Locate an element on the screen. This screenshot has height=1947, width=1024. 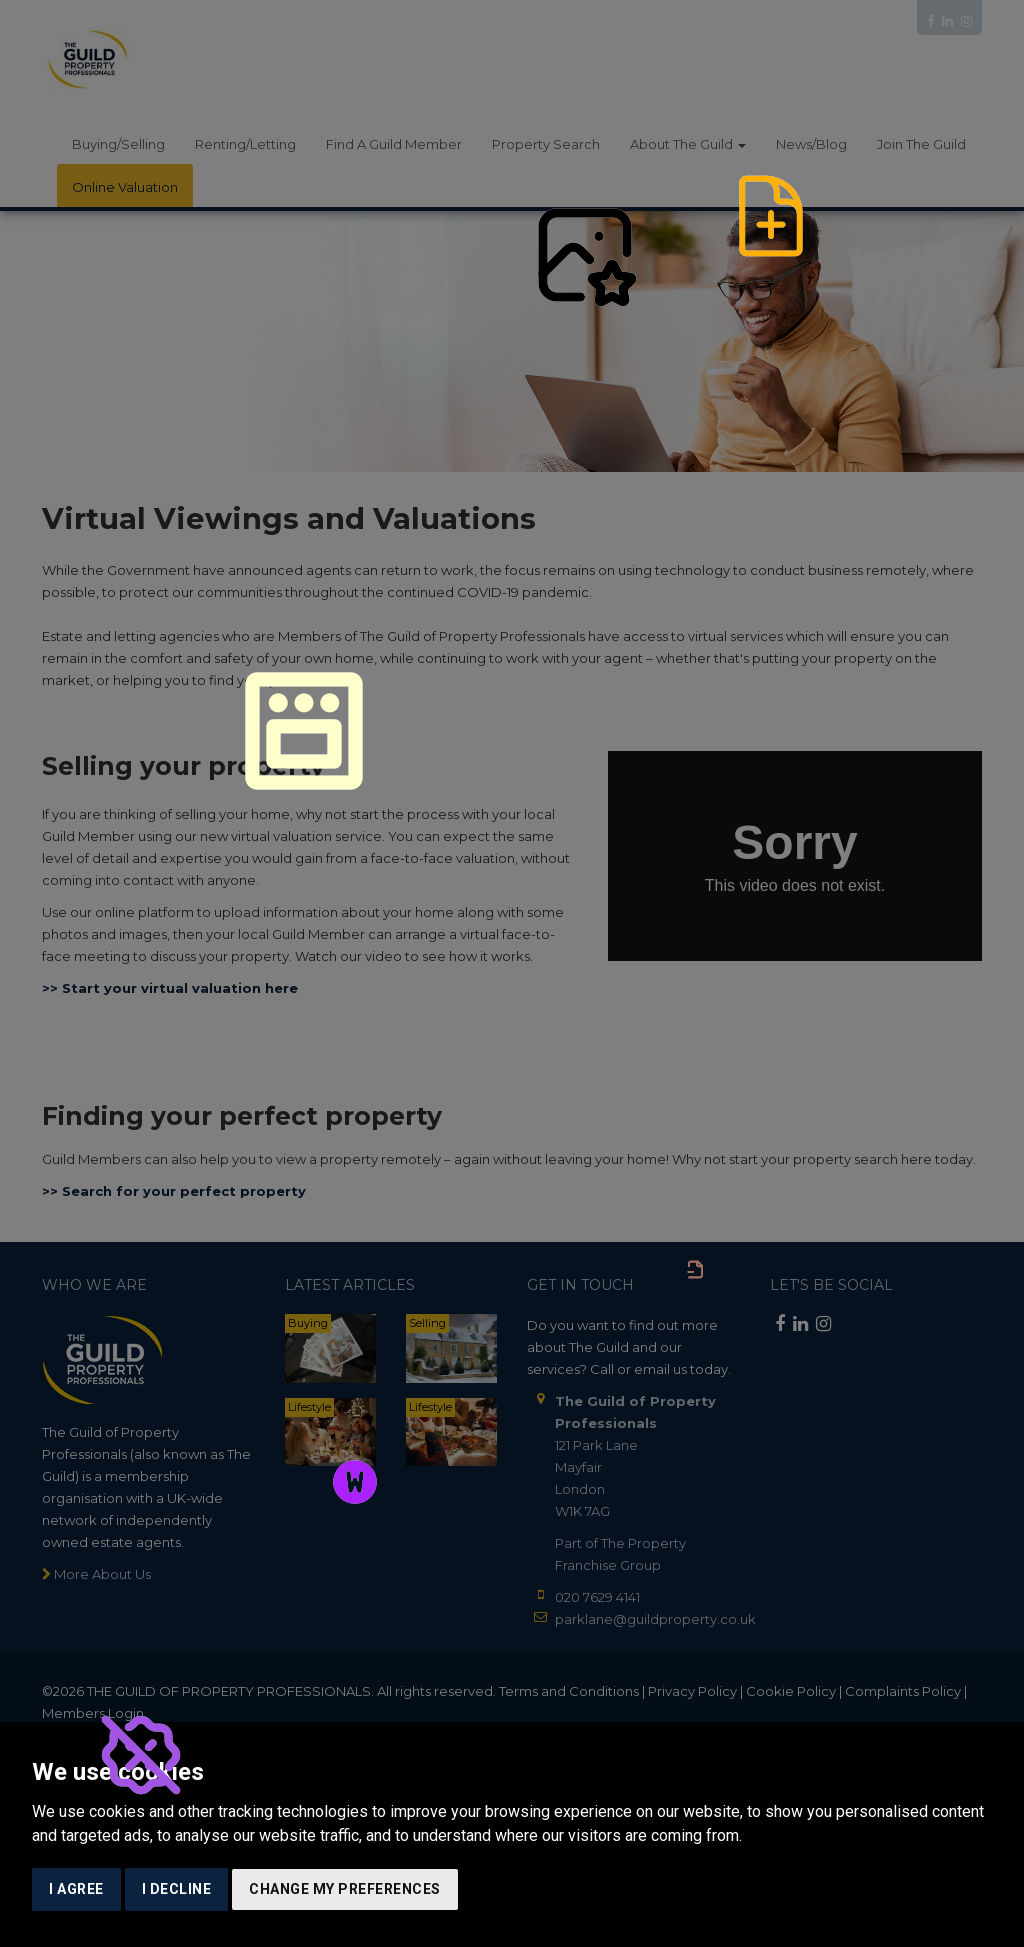
remove content from a file is located at coordinates (695, 1269).